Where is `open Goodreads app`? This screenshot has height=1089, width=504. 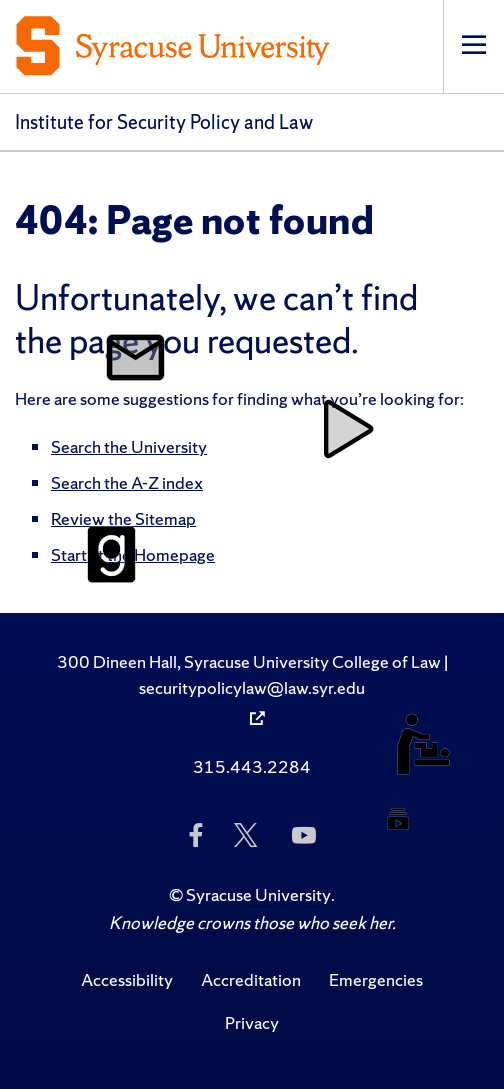
open Goodreads app is located at coordinates (111, 554).